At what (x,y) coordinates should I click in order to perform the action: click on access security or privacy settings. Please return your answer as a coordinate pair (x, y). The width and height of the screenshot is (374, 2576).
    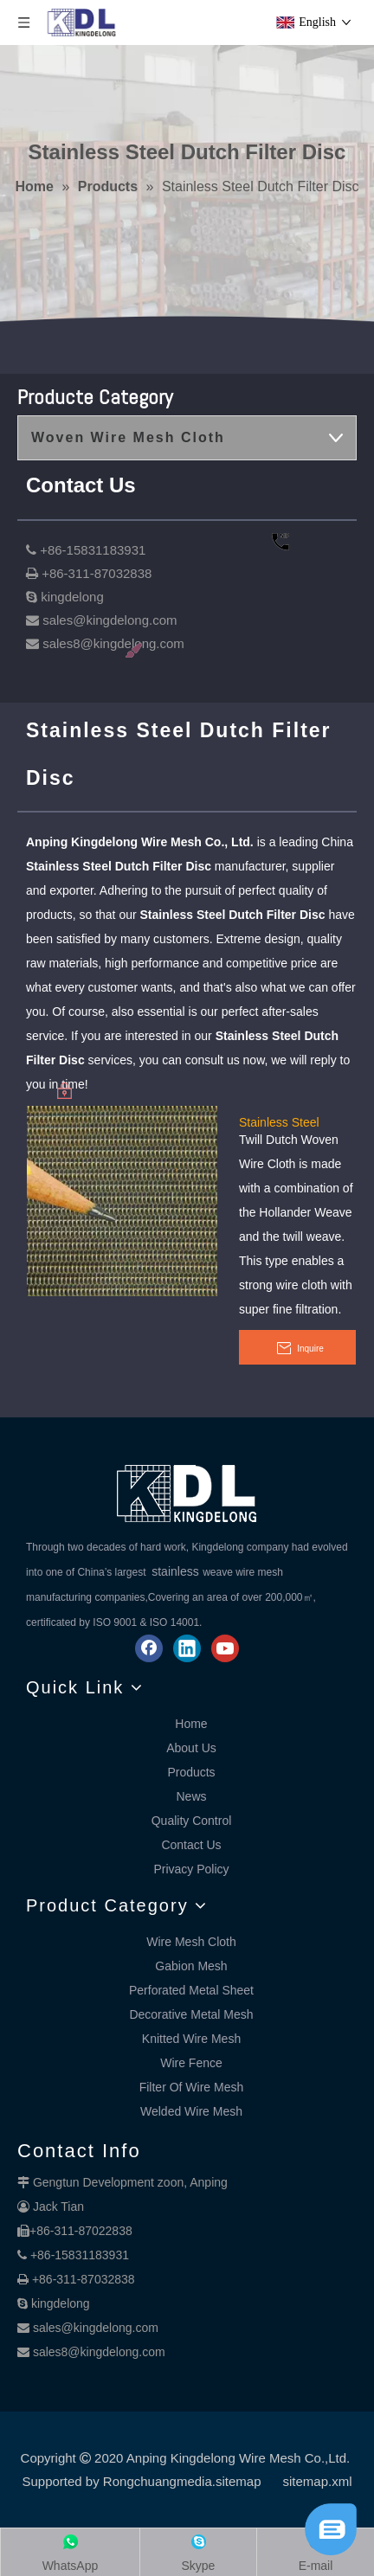
    Looking at the image, I should click on (64, 1091).